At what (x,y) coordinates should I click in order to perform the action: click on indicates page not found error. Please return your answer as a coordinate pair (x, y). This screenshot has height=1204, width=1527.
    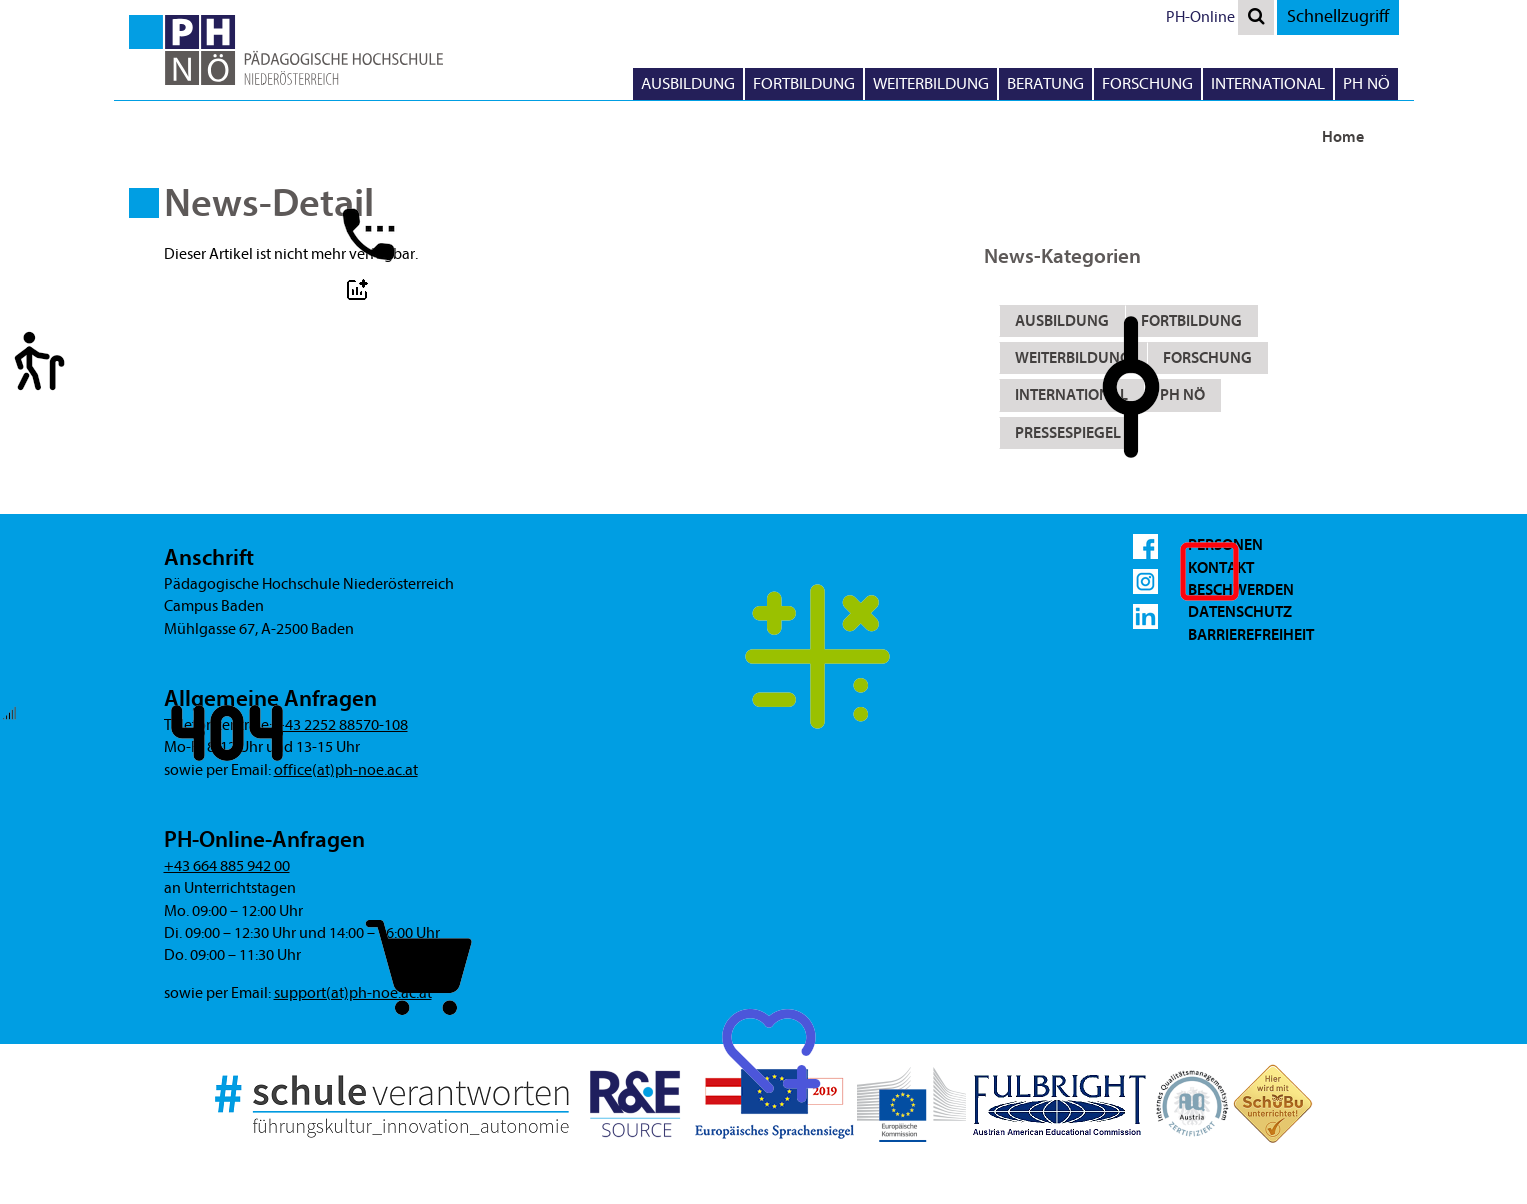
    Looking at the image, I should click on (227, 733).